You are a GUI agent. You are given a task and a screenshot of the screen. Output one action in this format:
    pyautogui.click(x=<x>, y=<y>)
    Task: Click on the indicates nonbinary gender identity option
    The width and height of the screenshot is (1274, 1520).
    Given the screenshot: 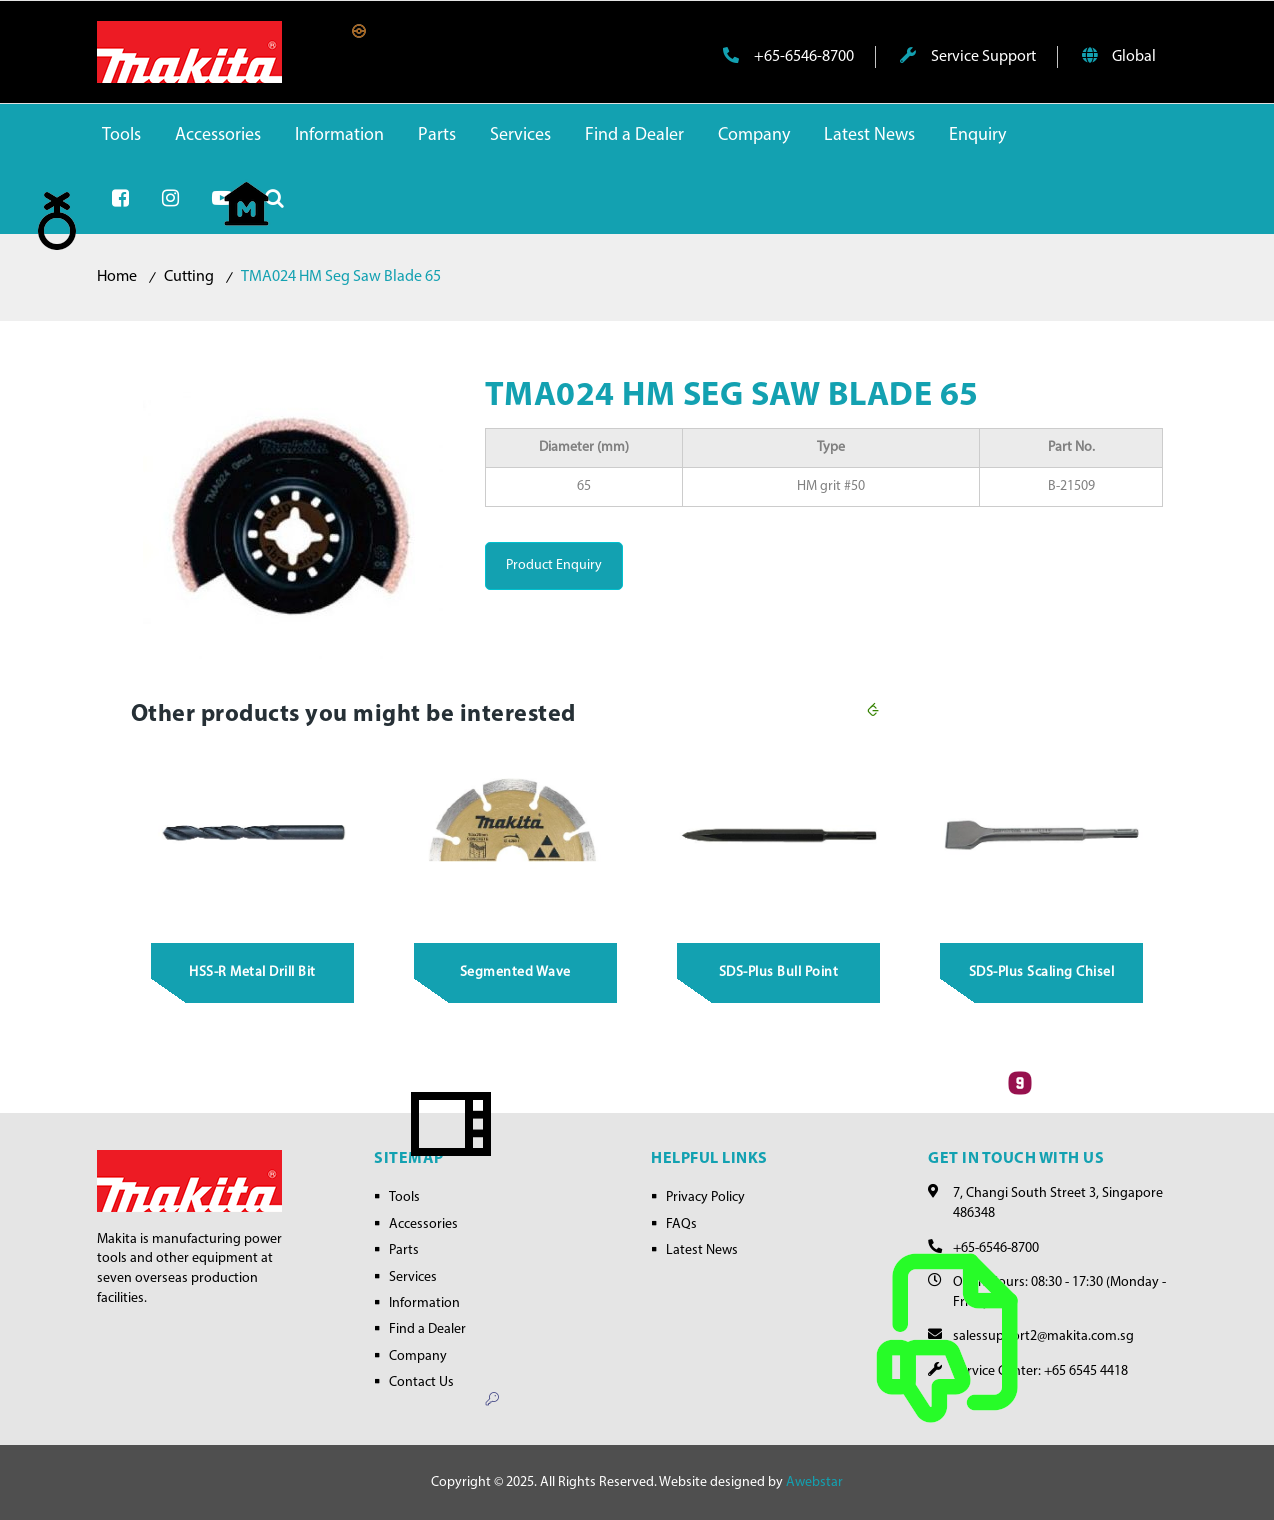 What is the action you would take?
    pyautogui.click(x=57, y=221)
    